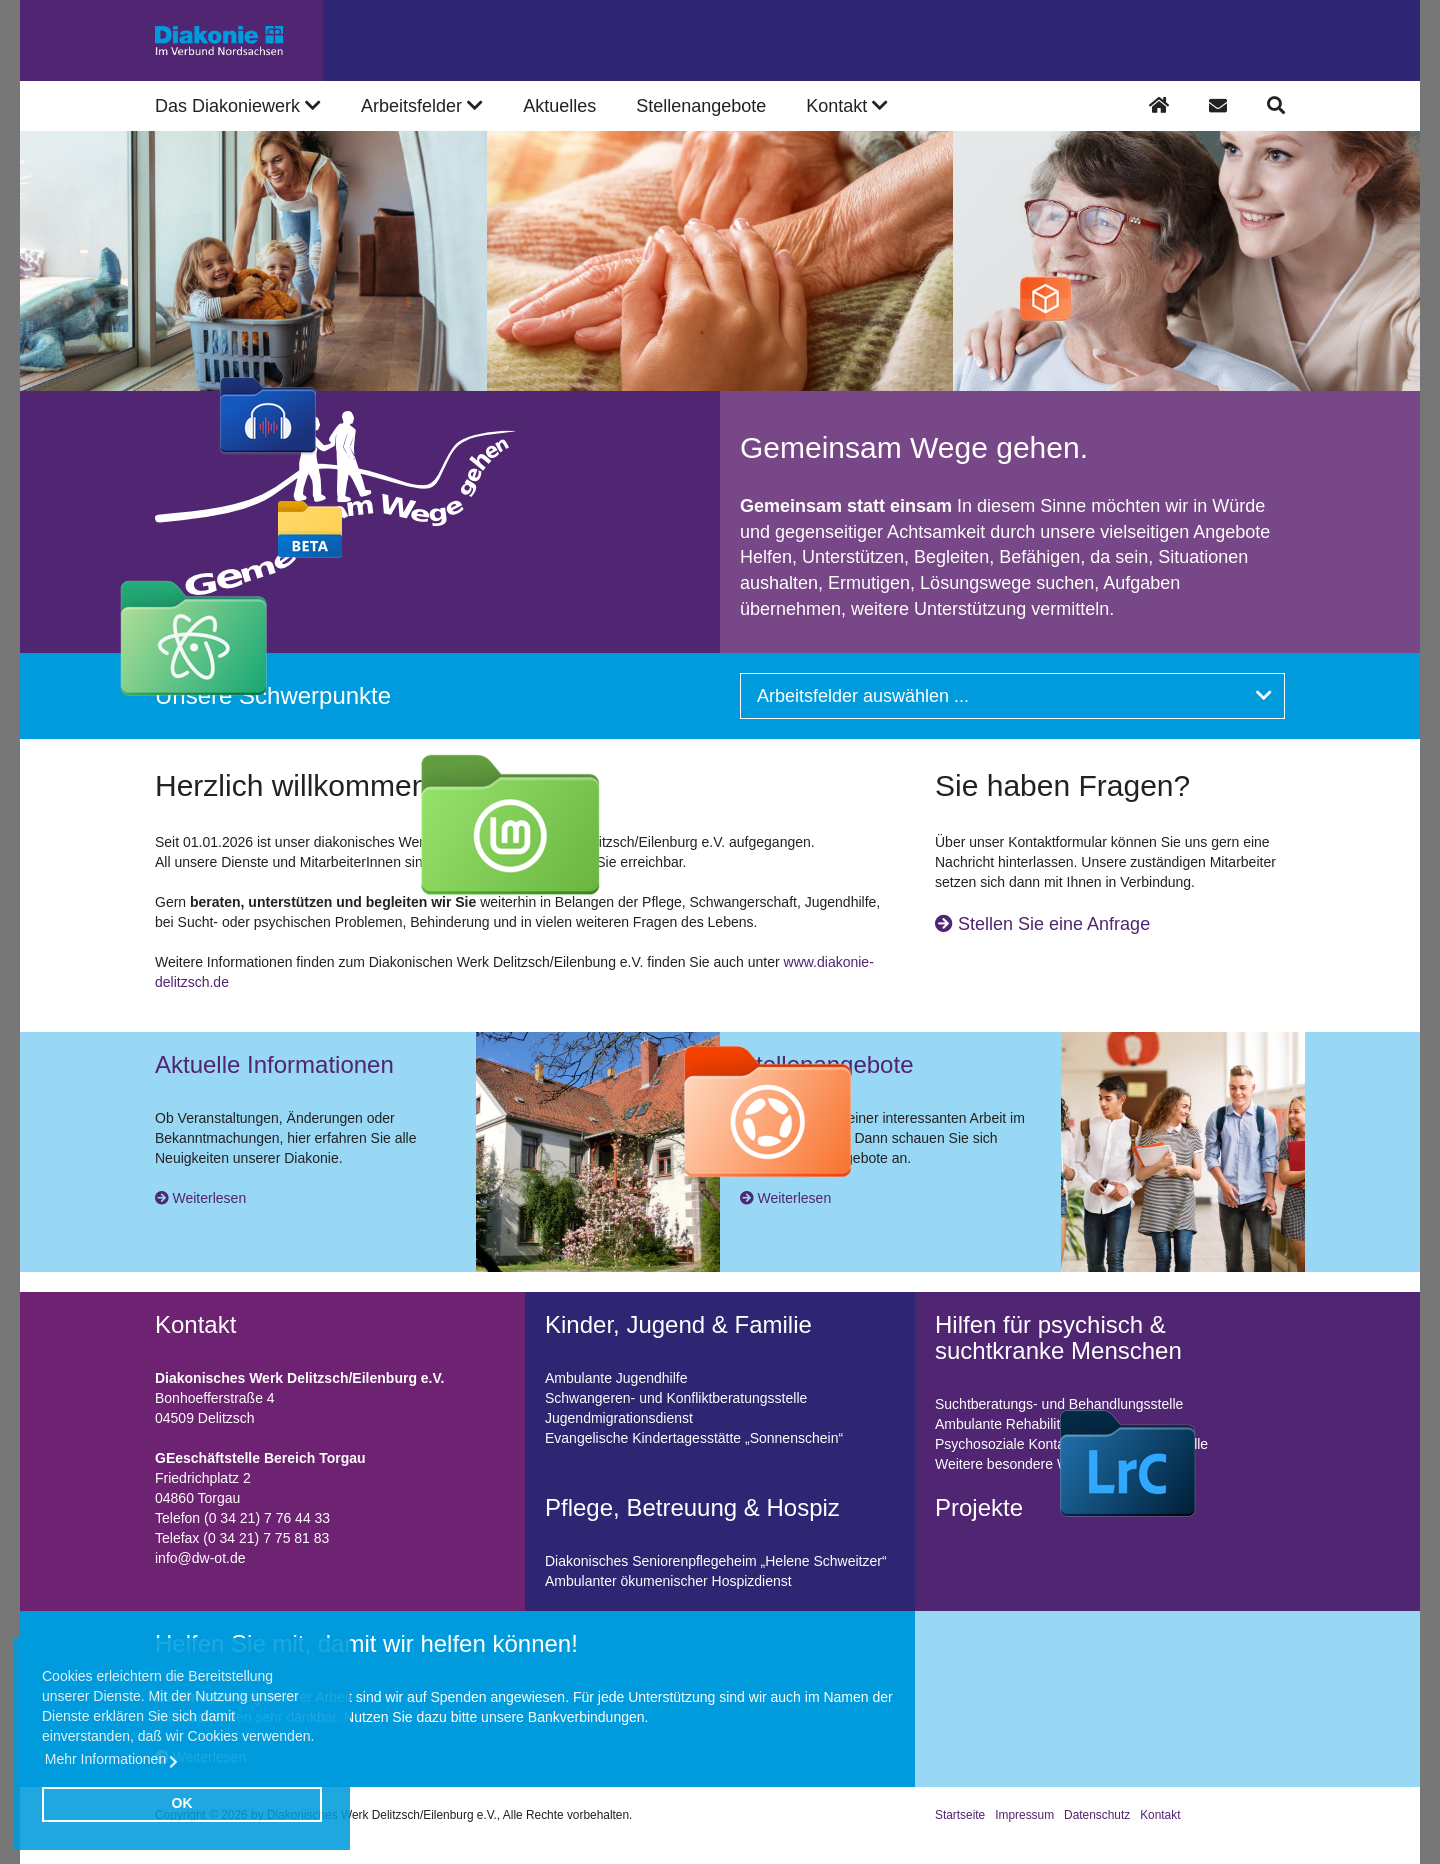 This screenshot has width=1440, height=1864. Describe the element at coordinates (767, 1116) in the screenshot. I see `open corona sdk project folder` at that location.